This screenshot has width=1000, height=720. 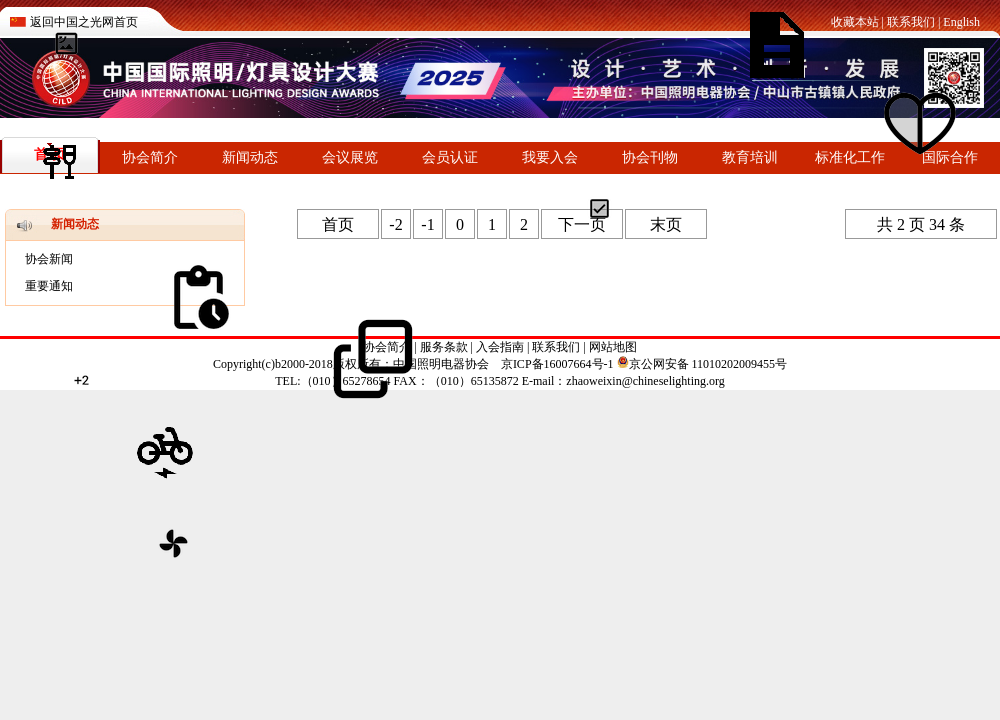 What do you see at coordinates (81, 380) in the screenshot?
I see `increase exposure by 2 stops in photo editing` at bounding box center [81, 380].